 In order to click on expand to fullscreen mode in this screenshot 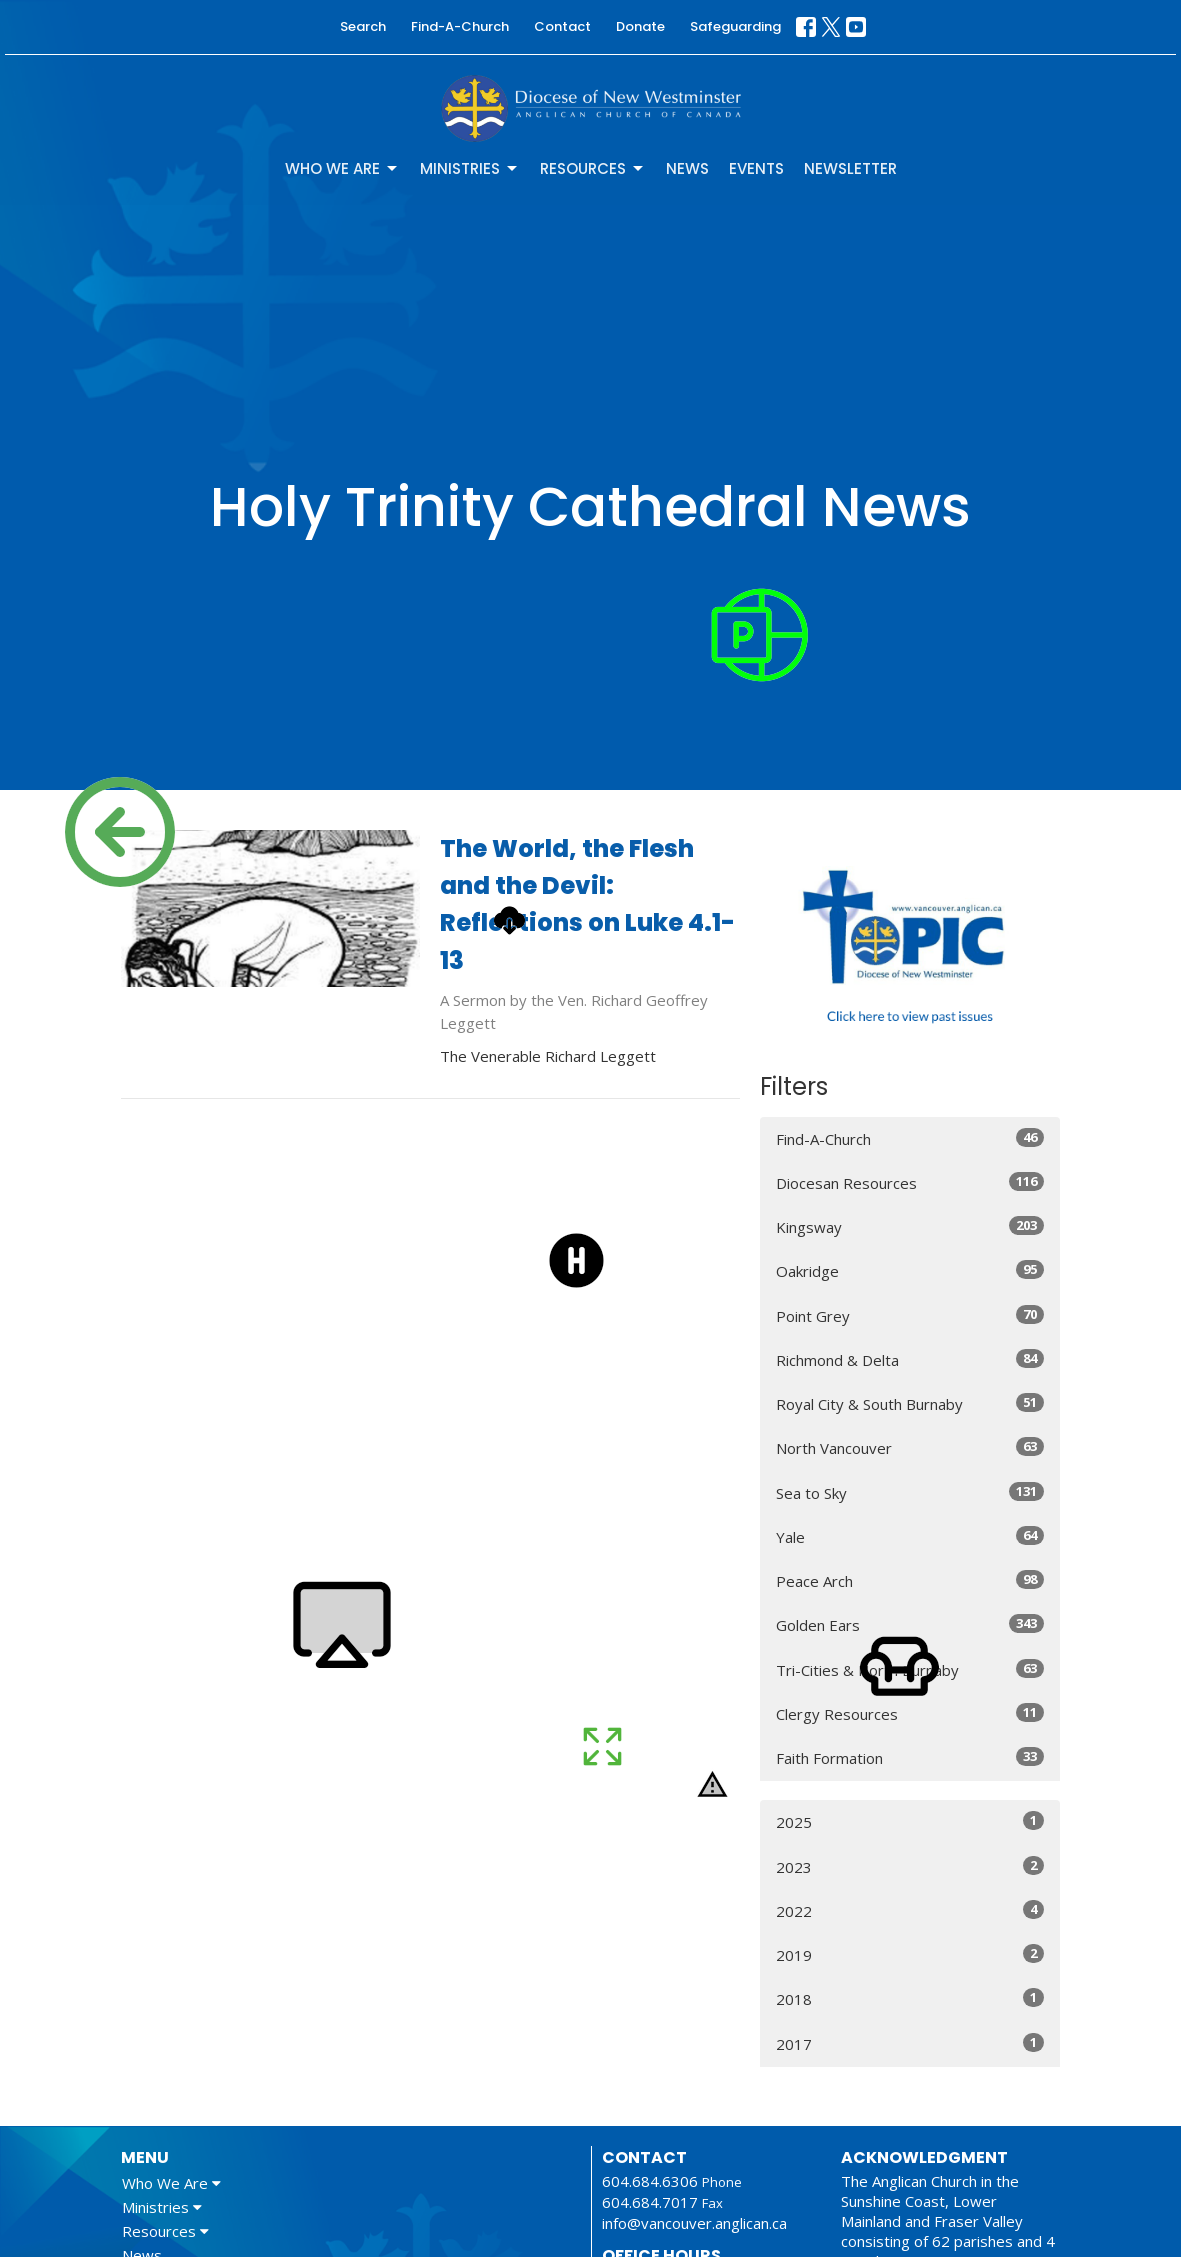, I will do `click(602, 1746)`.